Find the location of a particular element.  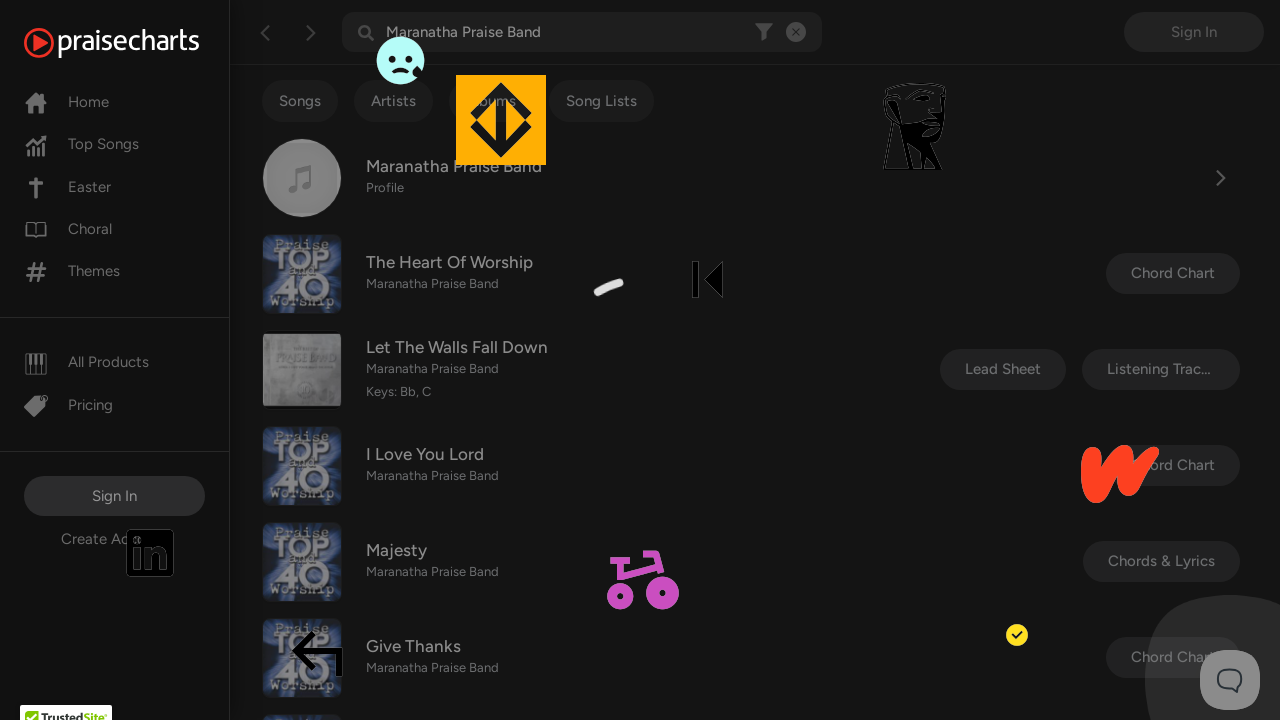

open the wattpad app is located at coordinates (1120, 474).